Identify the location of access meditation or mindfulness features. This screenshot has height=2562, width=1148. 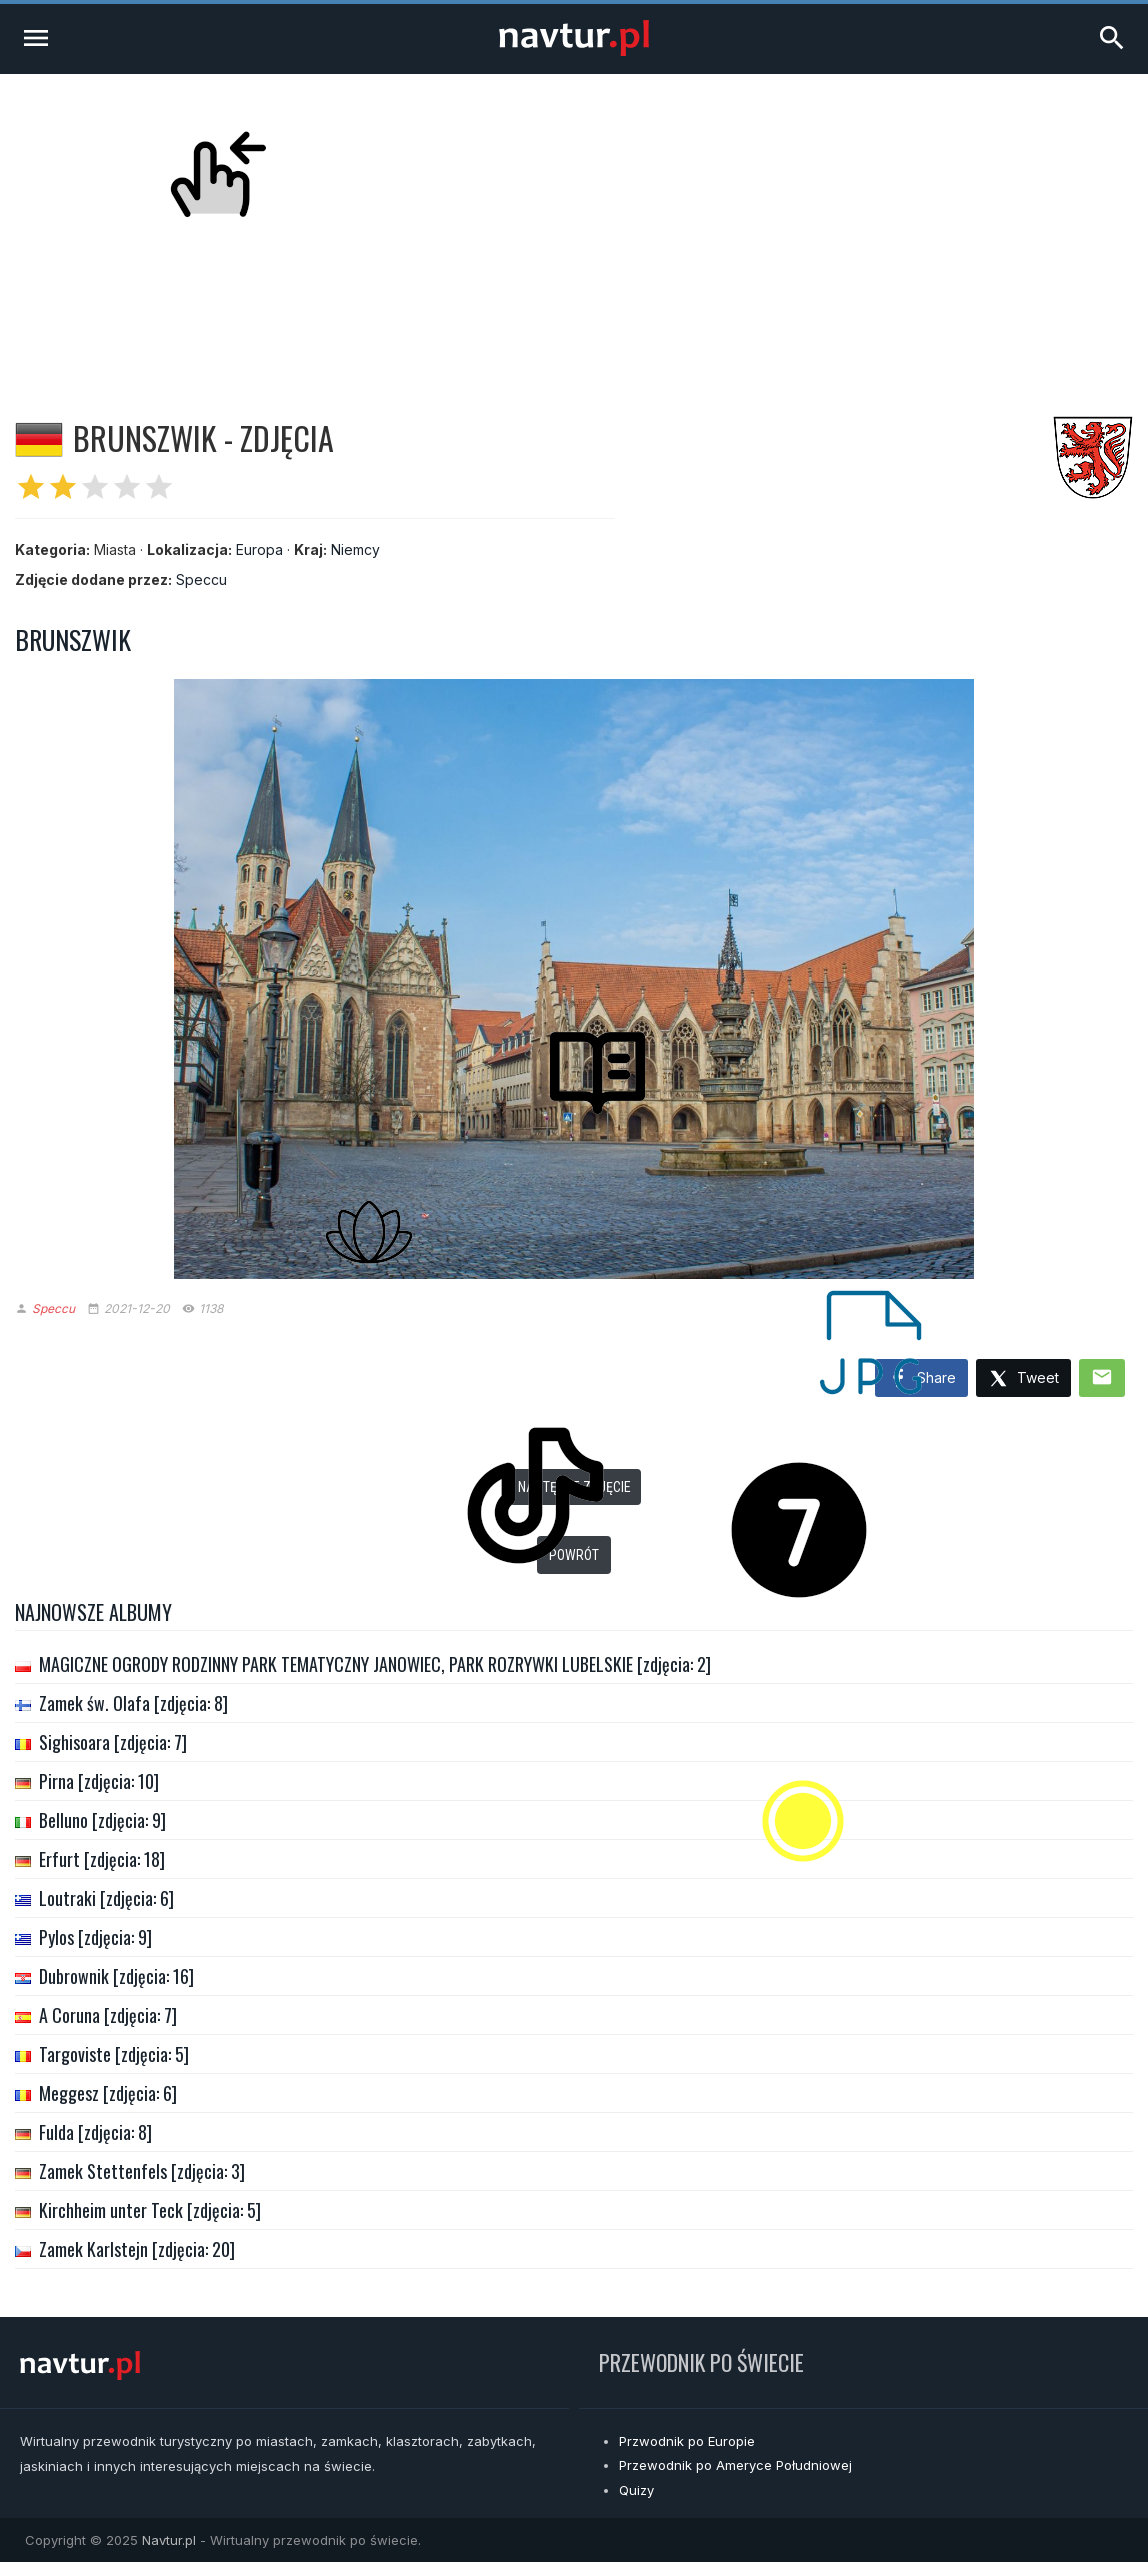
(369, 1235).